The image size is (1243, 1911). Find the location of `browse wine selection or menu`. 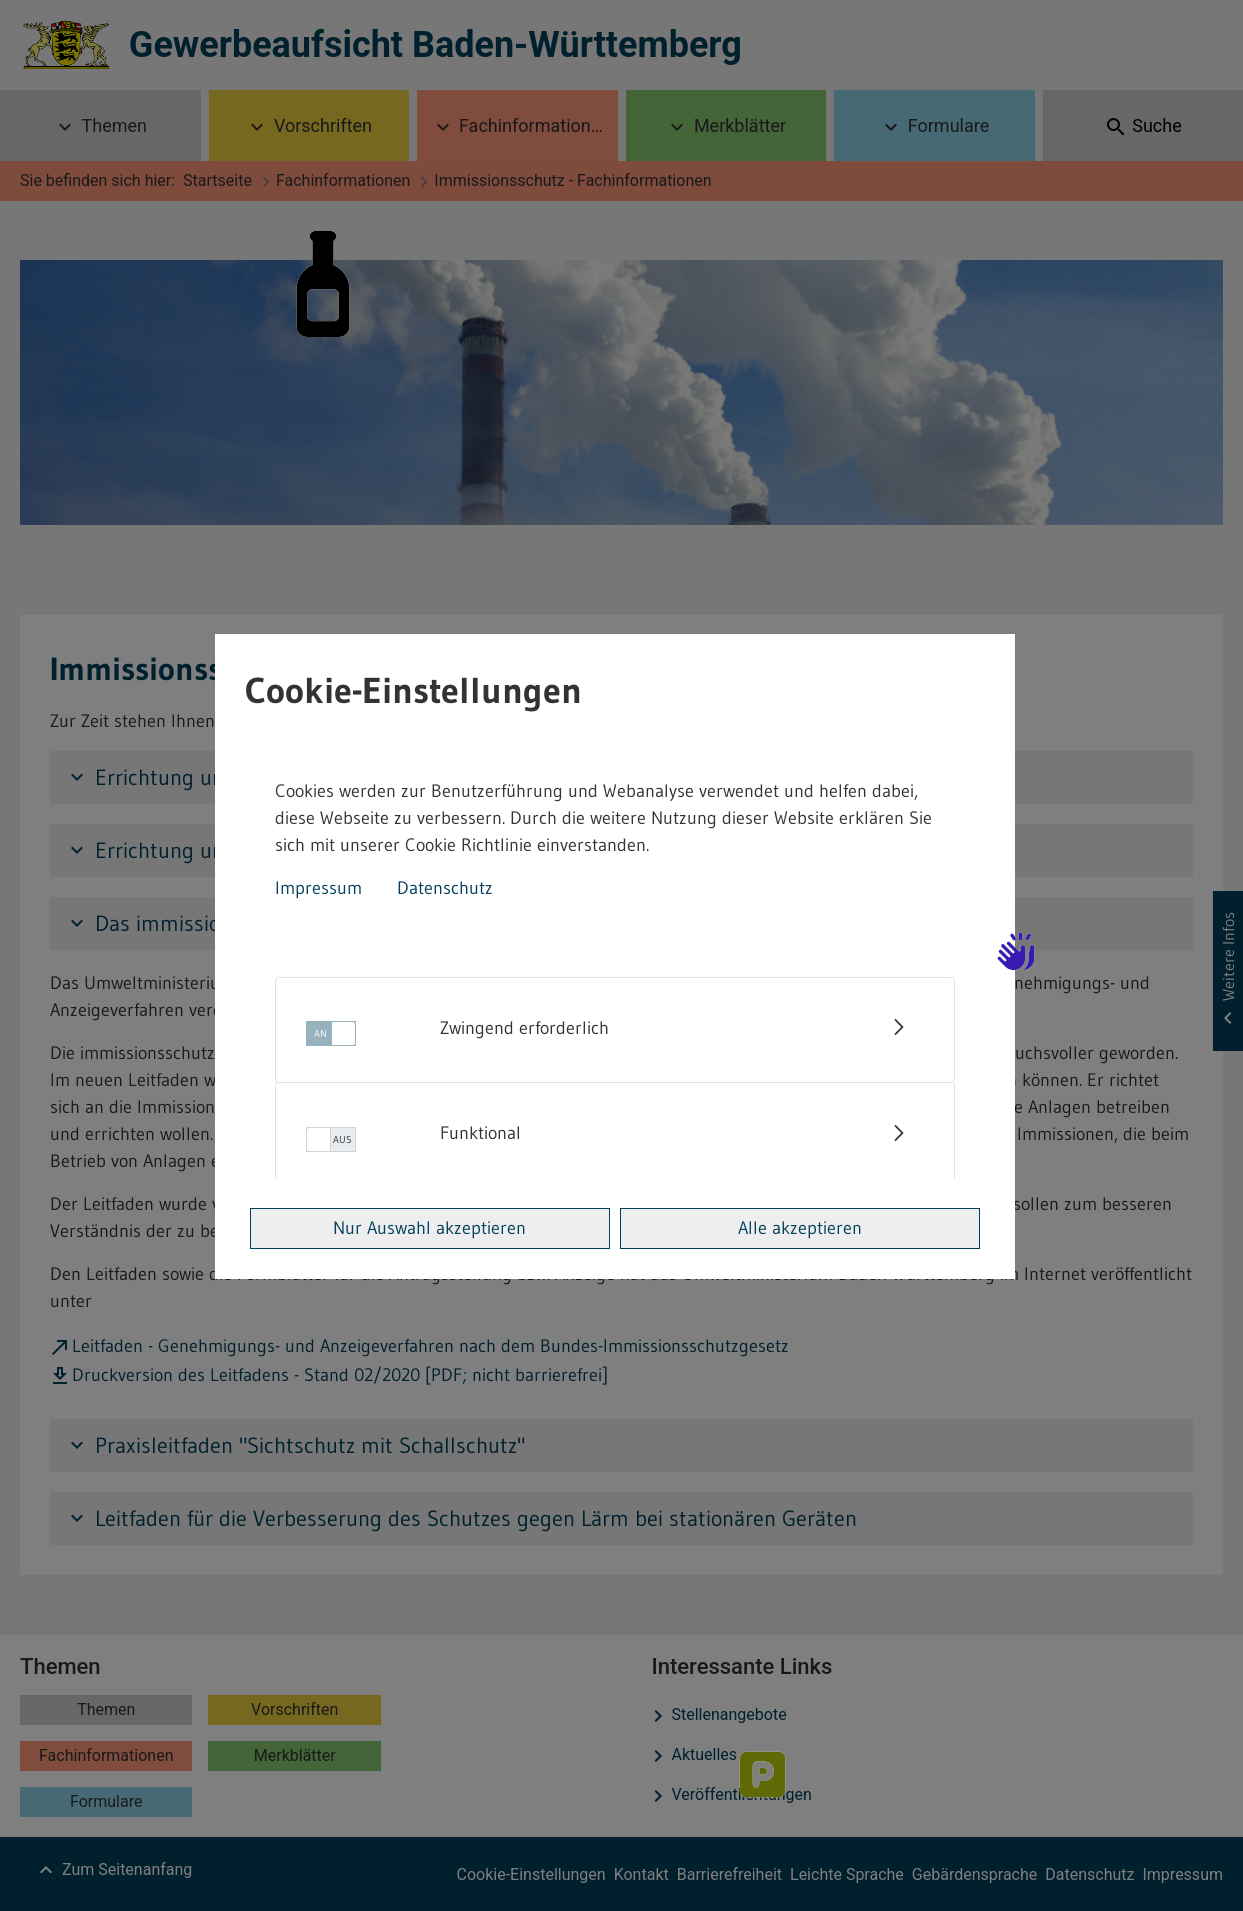

browse wine selection or menu is located at coordinates (323, 284).